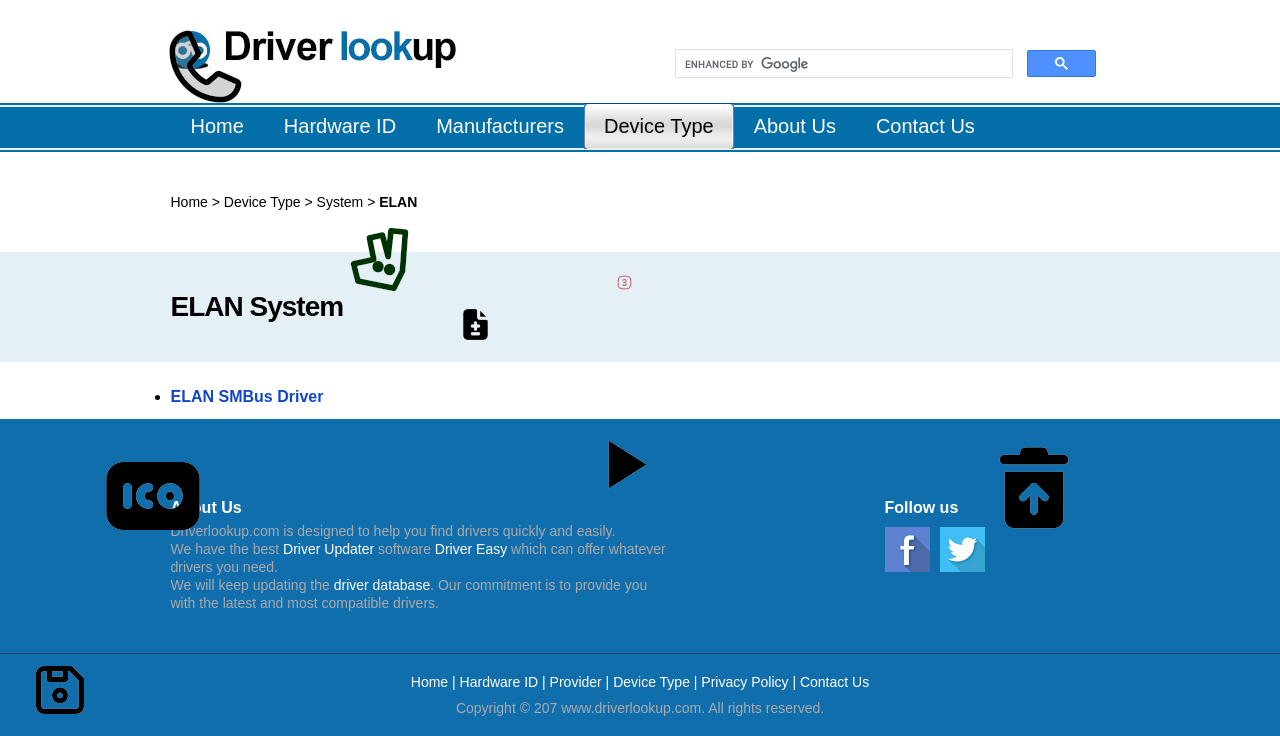 Image resolution: width=1280 pixels, height=736 pixels. What do you see at coordinates (622, 464) in the screenshot?
I see `start media playback` at bounding box center [622, 464].